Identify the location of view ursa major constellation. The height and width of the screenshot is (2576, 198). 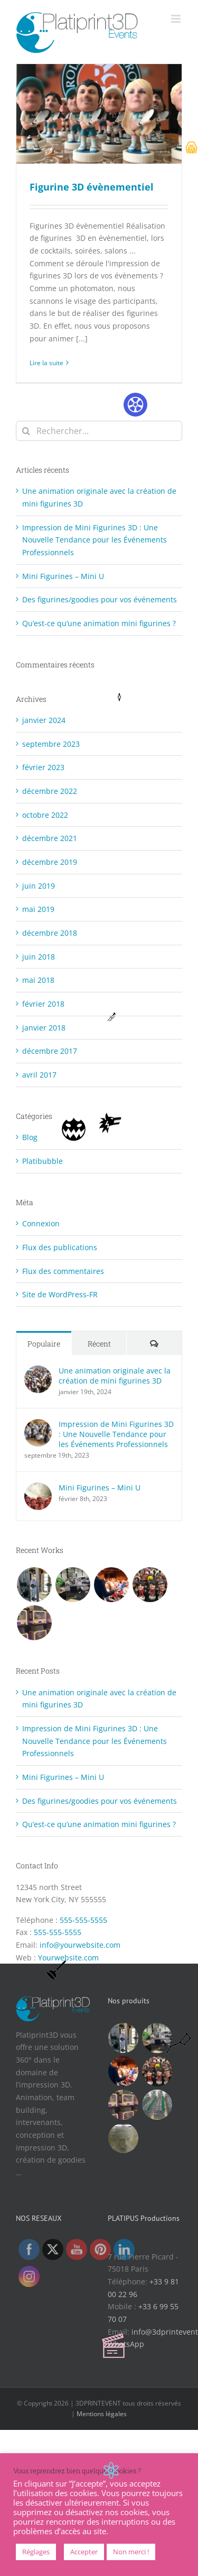
(178, 2043).